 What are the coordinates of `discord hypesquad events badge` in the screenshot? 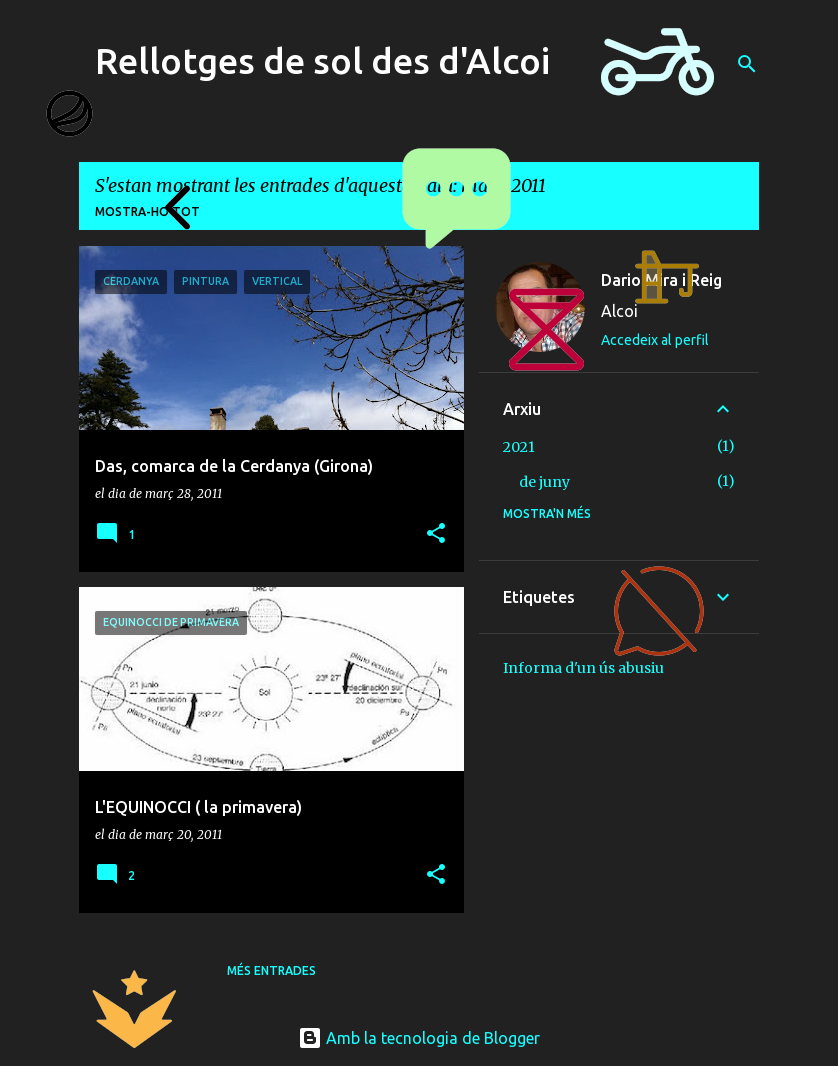 It's located at (134, 1009).